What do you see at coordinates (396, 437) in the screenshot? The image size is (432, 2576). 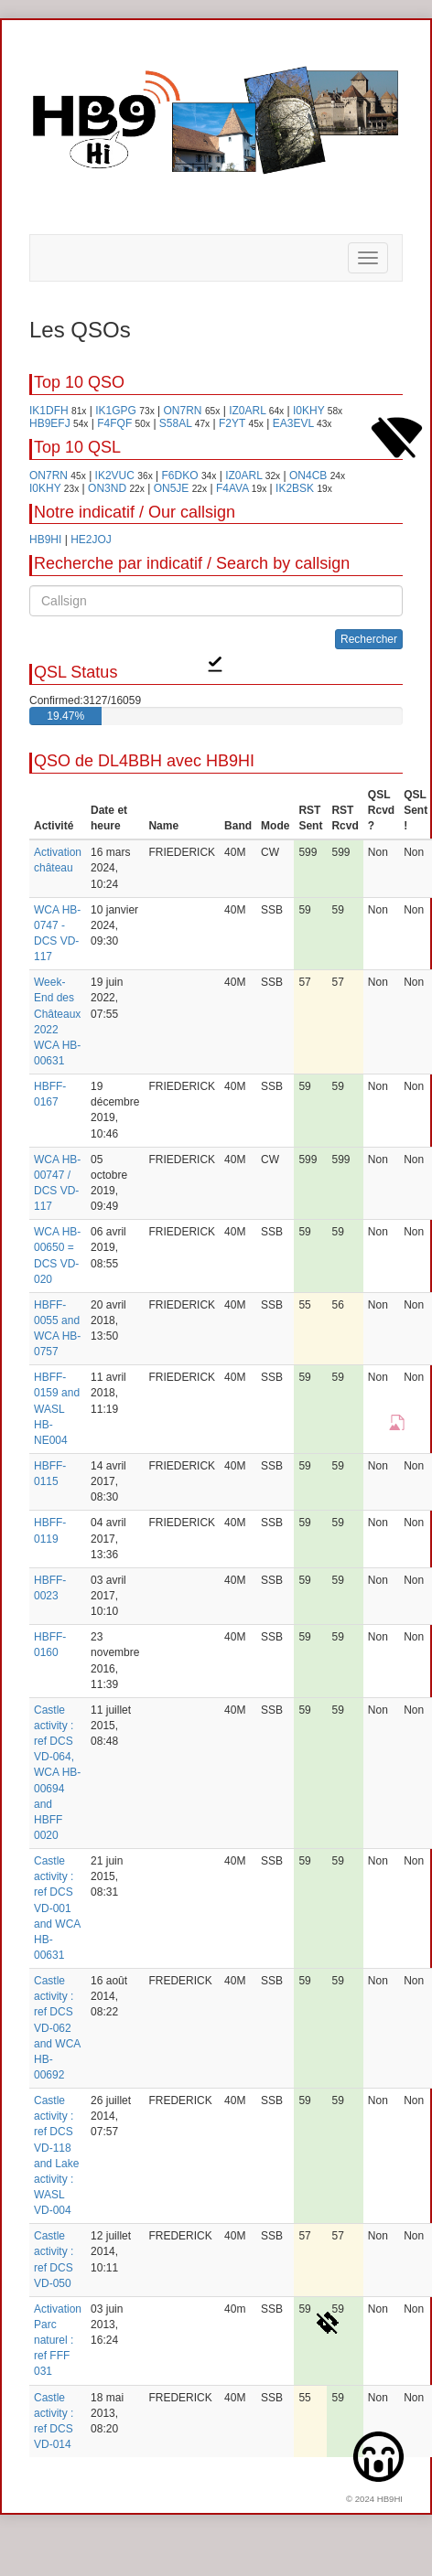 I see `indicates no wifi connection available` at bounding box center [396, 437].